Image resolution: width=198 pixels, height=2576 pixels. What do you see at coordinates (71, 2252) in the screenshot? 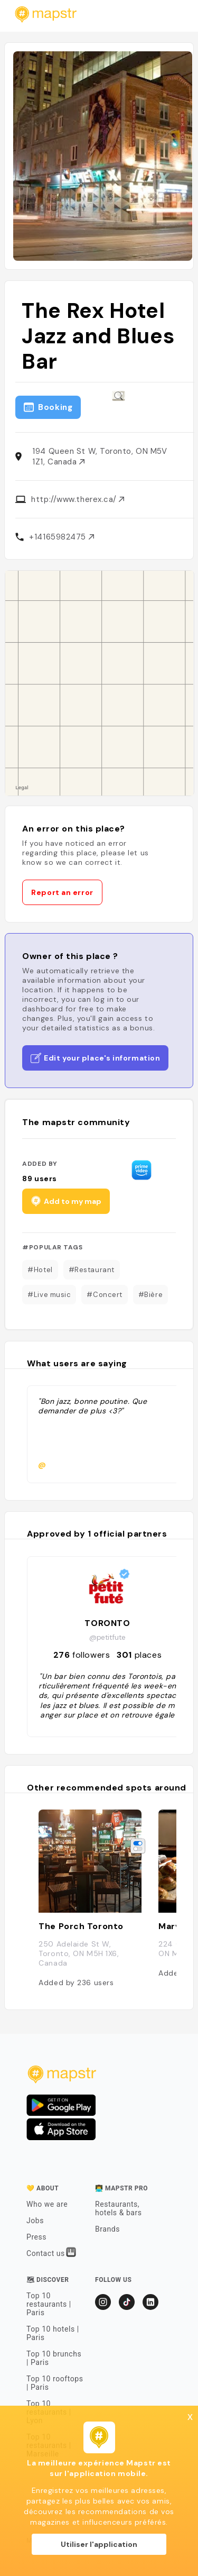
I see `open virtual midi piano keyboard app` at bounding box center [71, 2252].